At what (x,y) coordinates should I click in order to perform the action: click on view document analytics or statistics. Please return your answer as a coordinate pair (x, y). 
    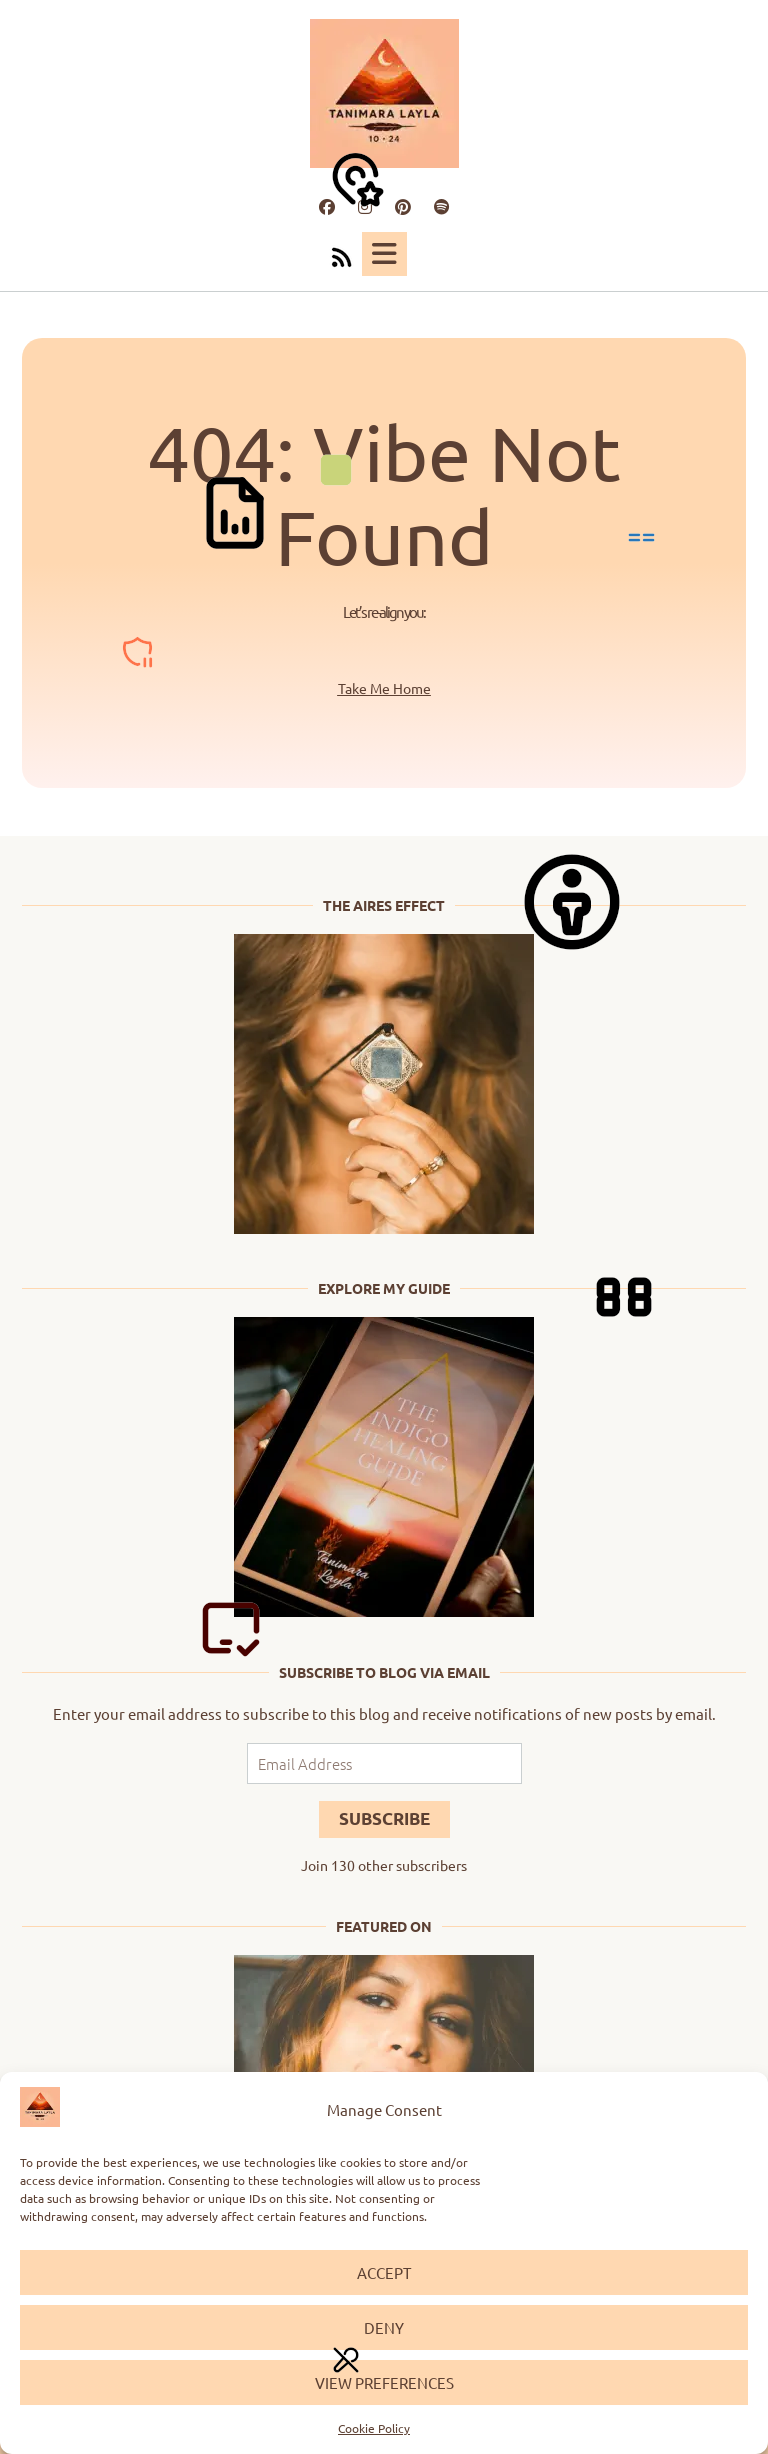
    Looking at the image, I should click on (235, 513).